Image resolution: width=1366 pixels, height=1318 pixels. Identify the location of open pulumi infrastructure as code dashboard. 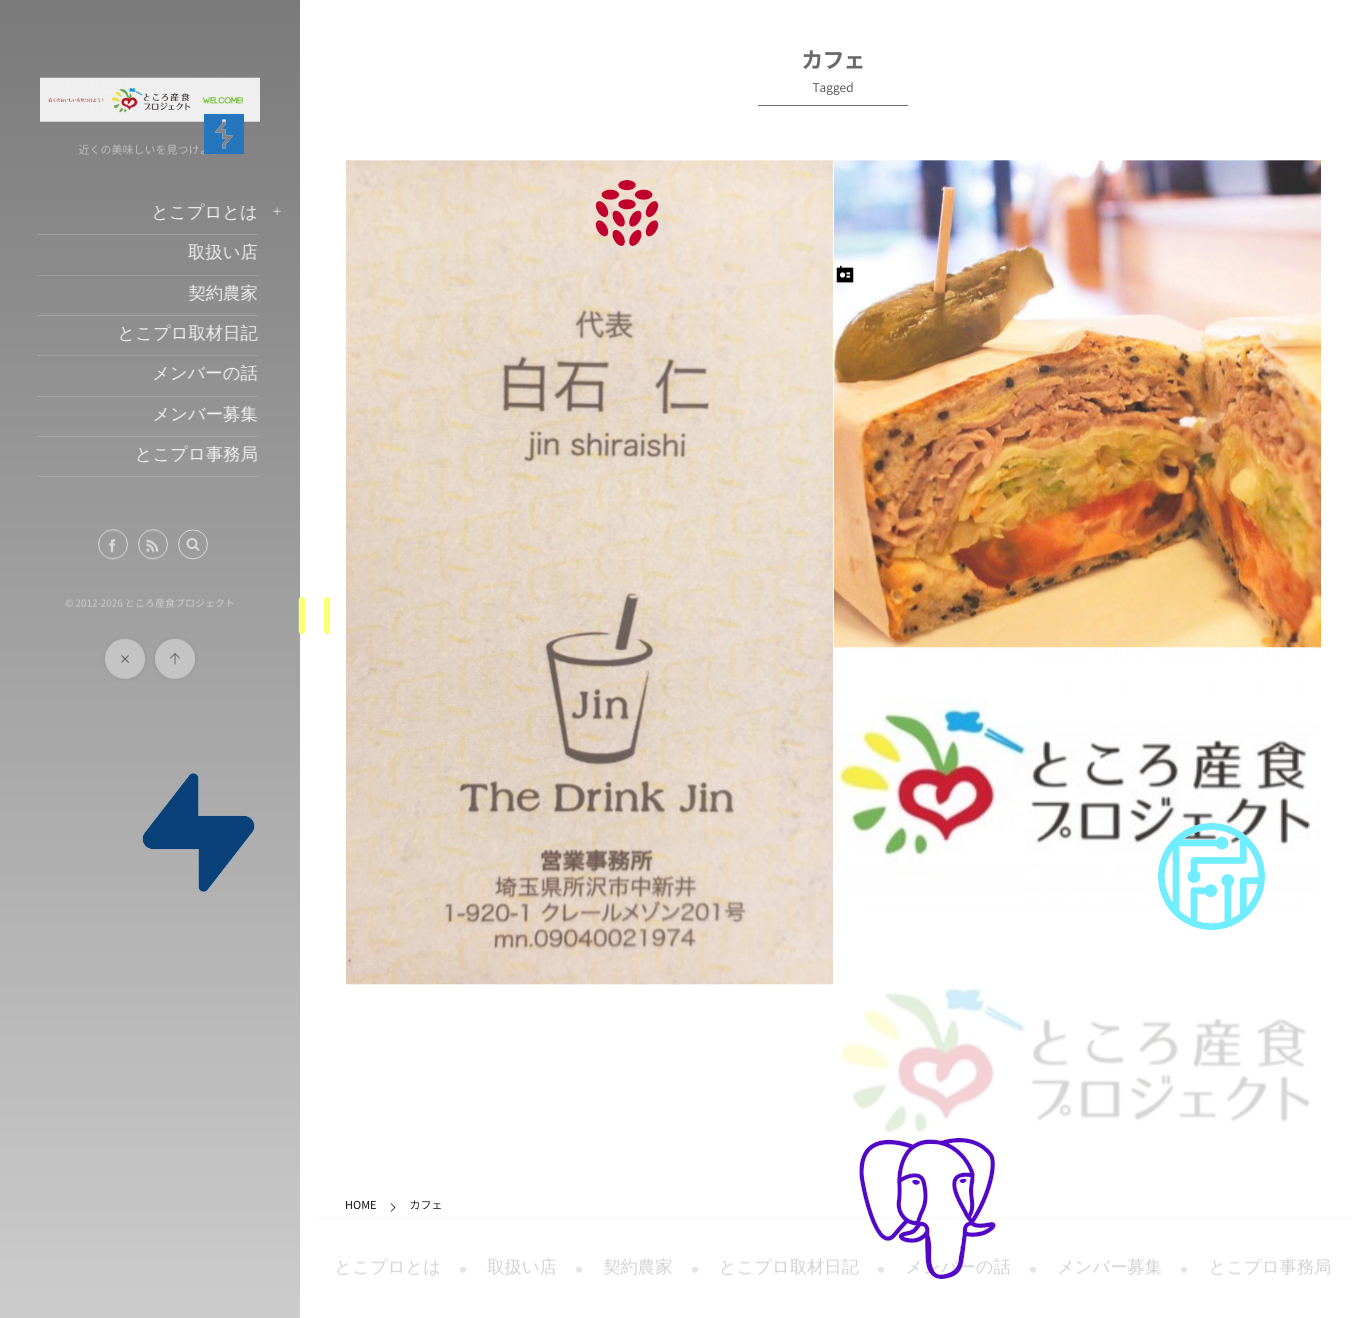
(627, 213).